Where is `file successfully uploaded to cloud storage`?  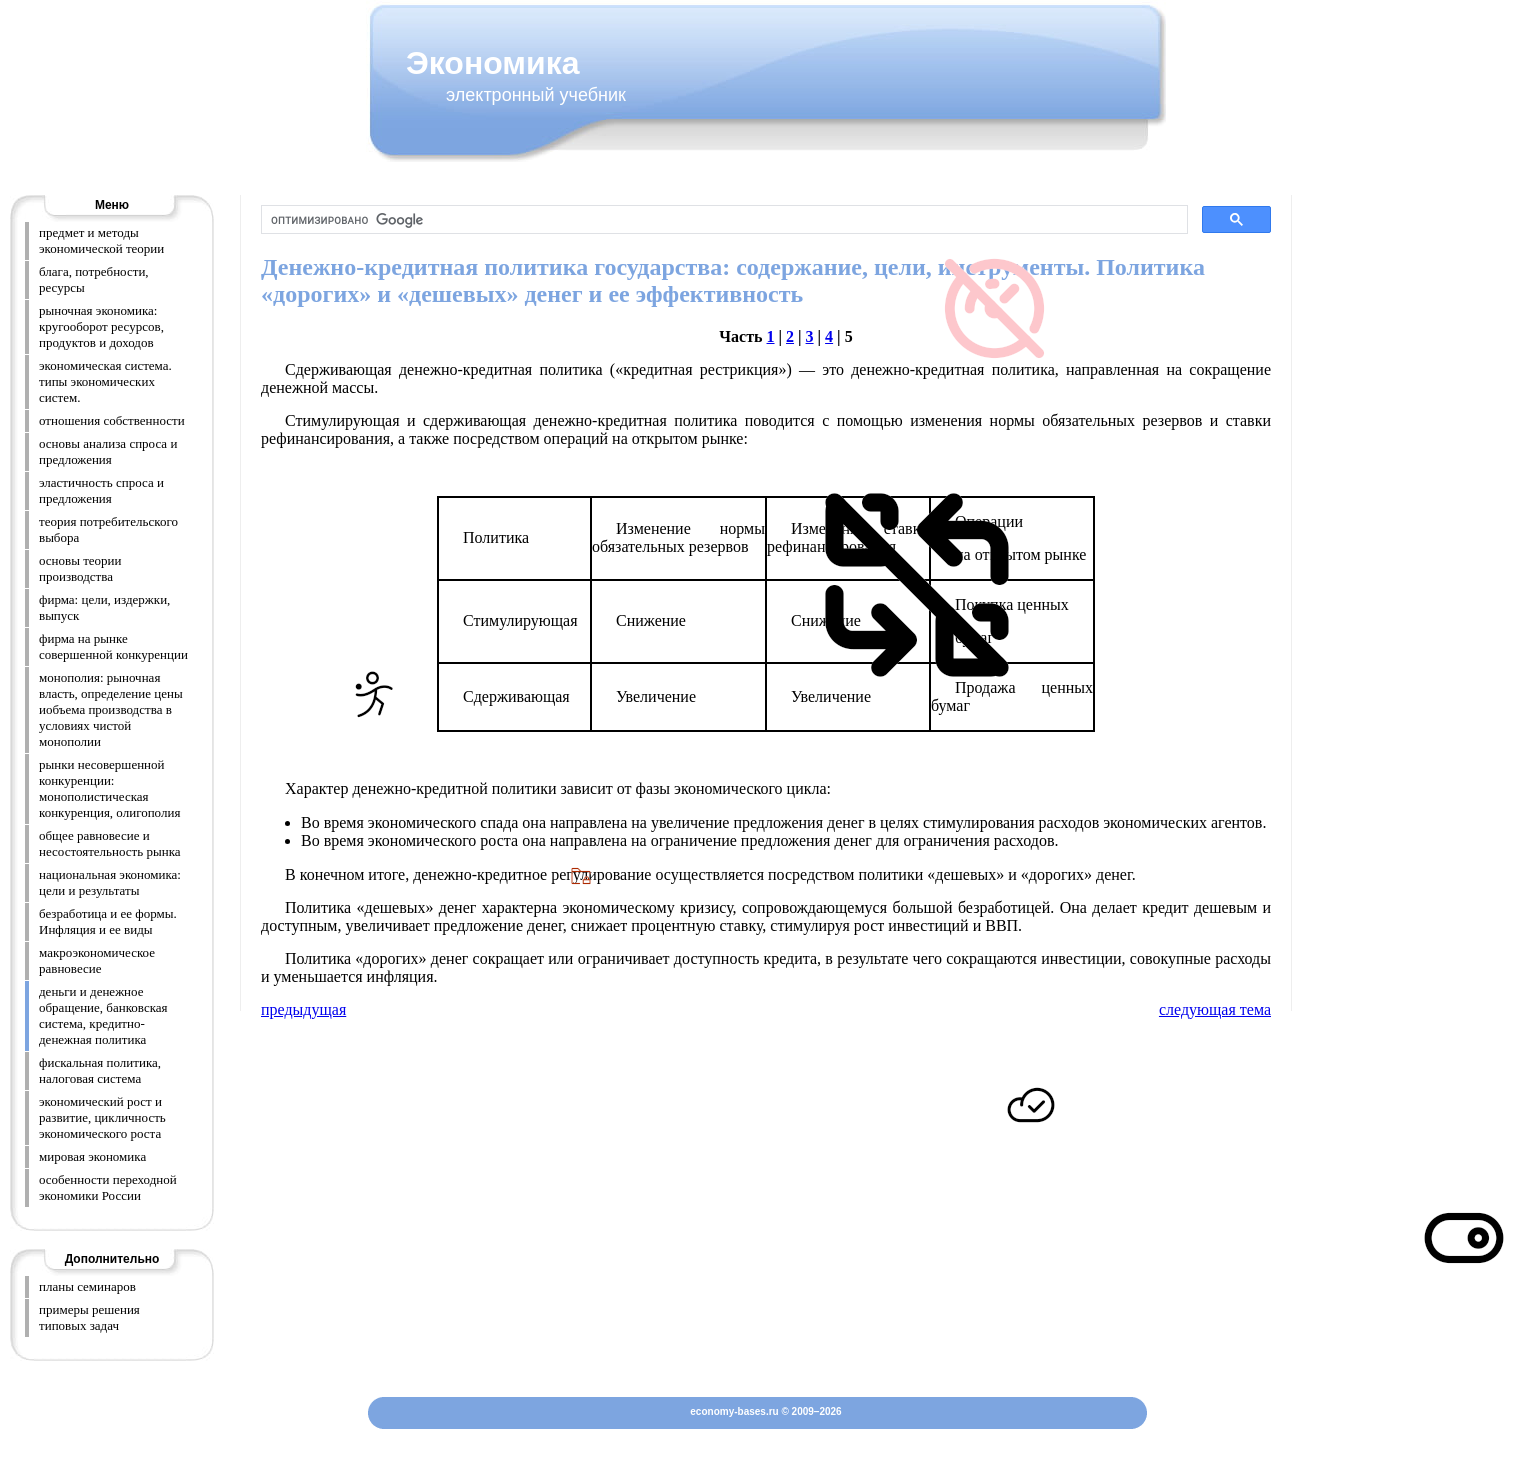 file successfully uploaded to cloud storage is located at coordinates (1031, 1105).